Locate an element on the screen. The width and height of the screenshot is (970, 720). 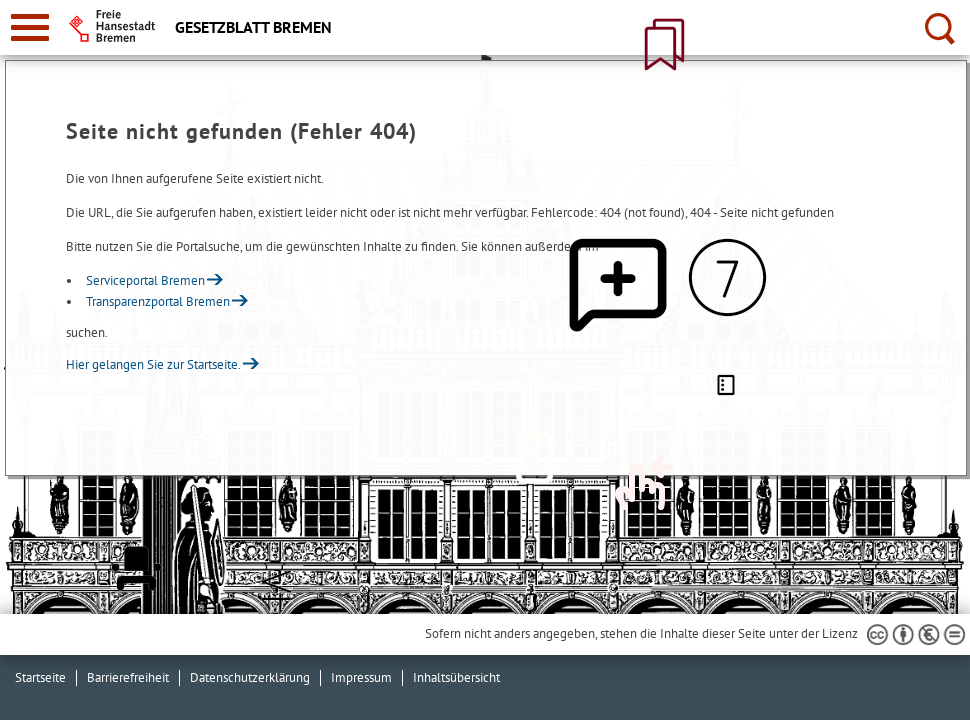
view your saved bookmarks is located at coordinates (664, 44).